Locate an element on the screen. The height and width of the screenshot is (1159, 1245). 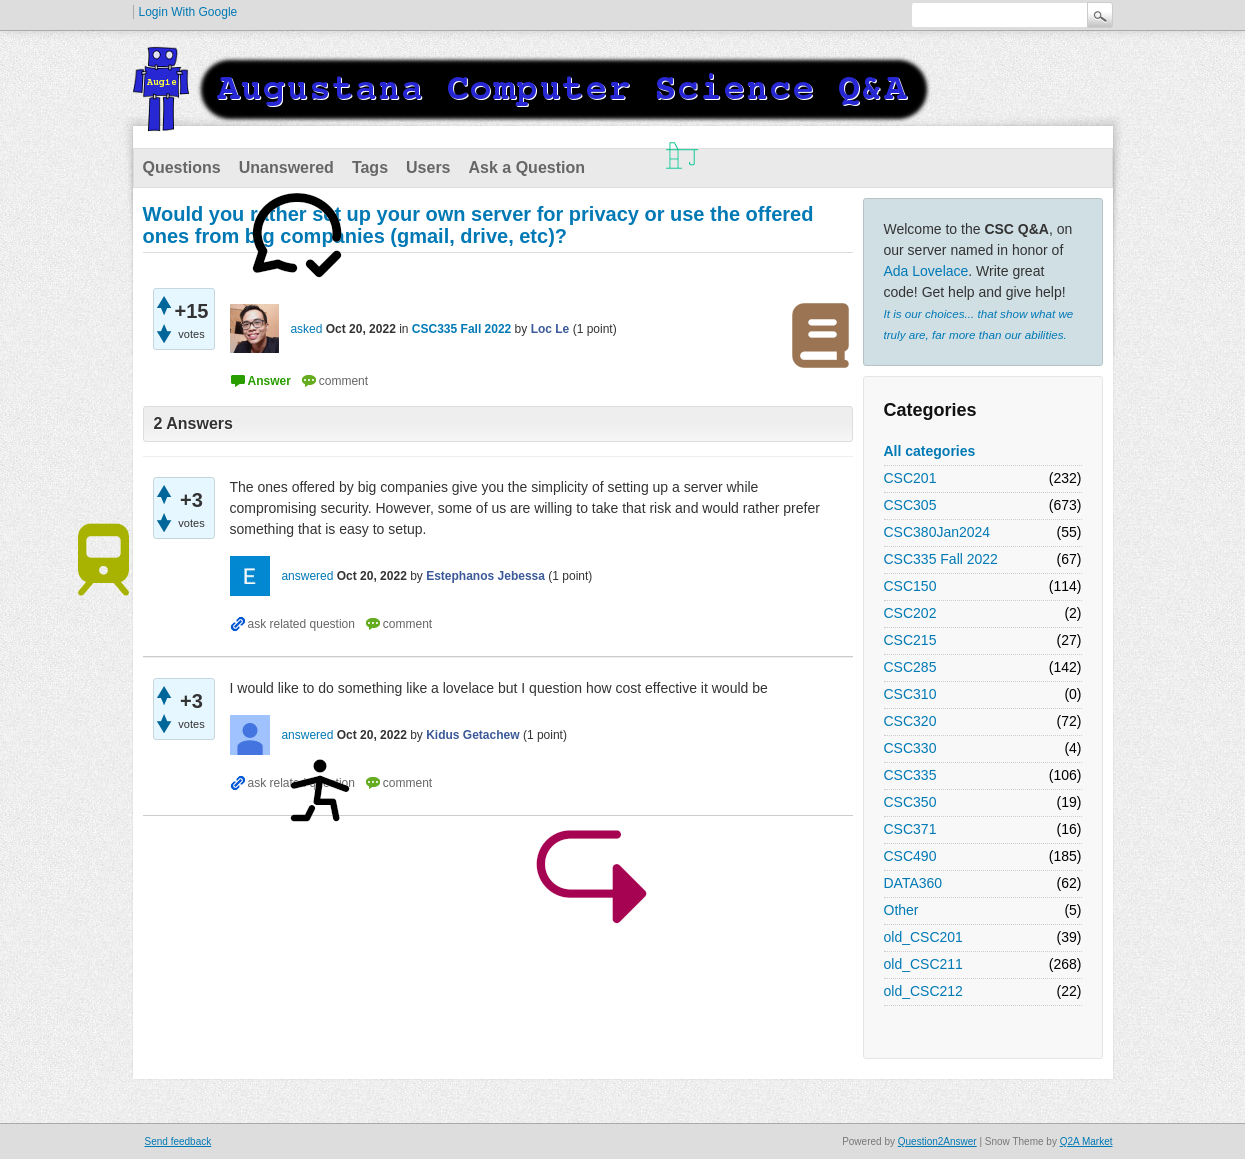
access train schedules or rail transit options is located at coordinates (103, 557).